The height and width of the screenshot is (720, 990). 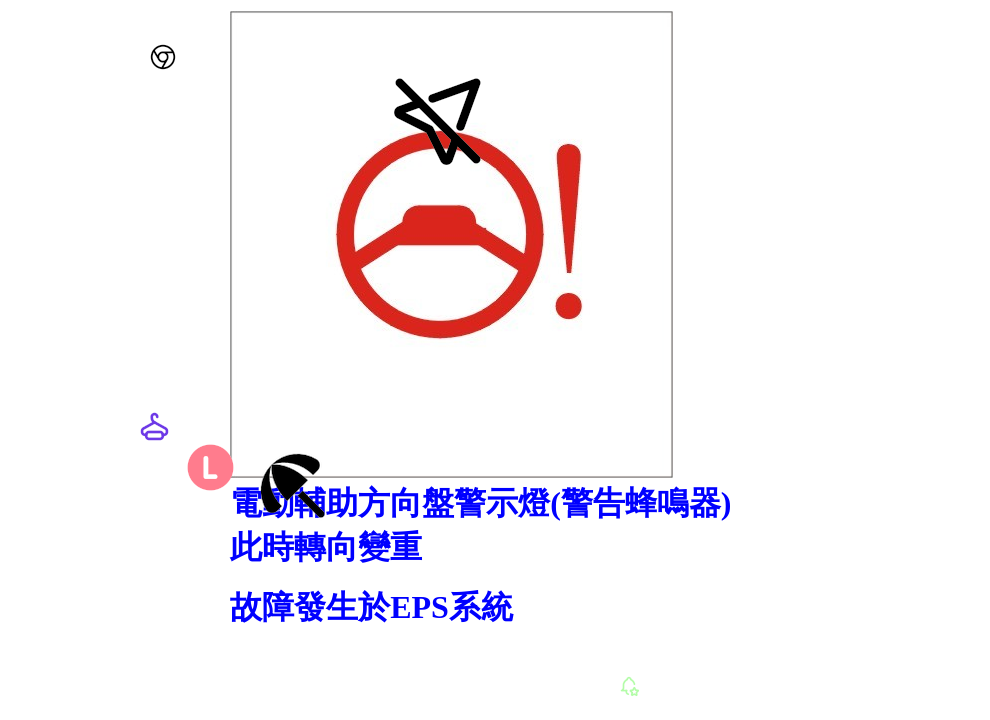 What do you see at coordinates (210, 467) in the screenshot?
I see `indicates an item or category labeled "L"` at bounding box center [210, 467].